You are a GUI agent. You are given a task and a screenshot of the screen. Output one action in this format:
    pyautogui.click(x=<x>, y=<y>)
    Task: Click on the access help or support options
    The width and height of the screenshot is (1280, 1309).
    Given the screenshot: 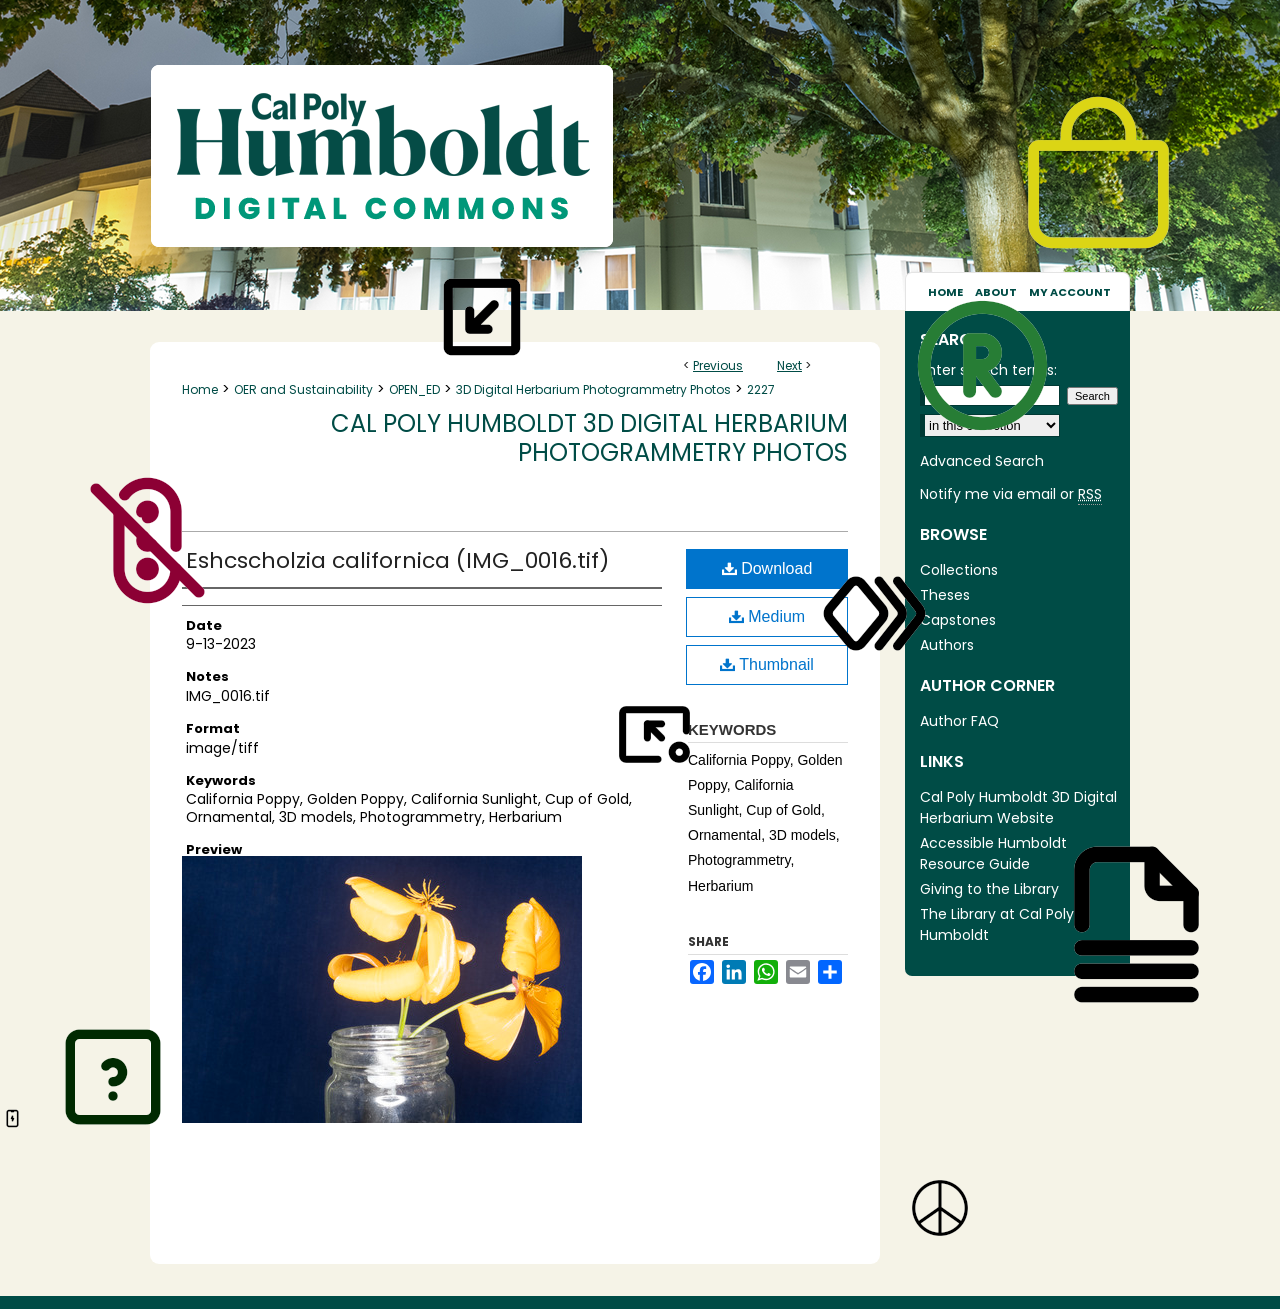 What is the action you would take?
    pyautogui.click(x=113, y=1077)
    